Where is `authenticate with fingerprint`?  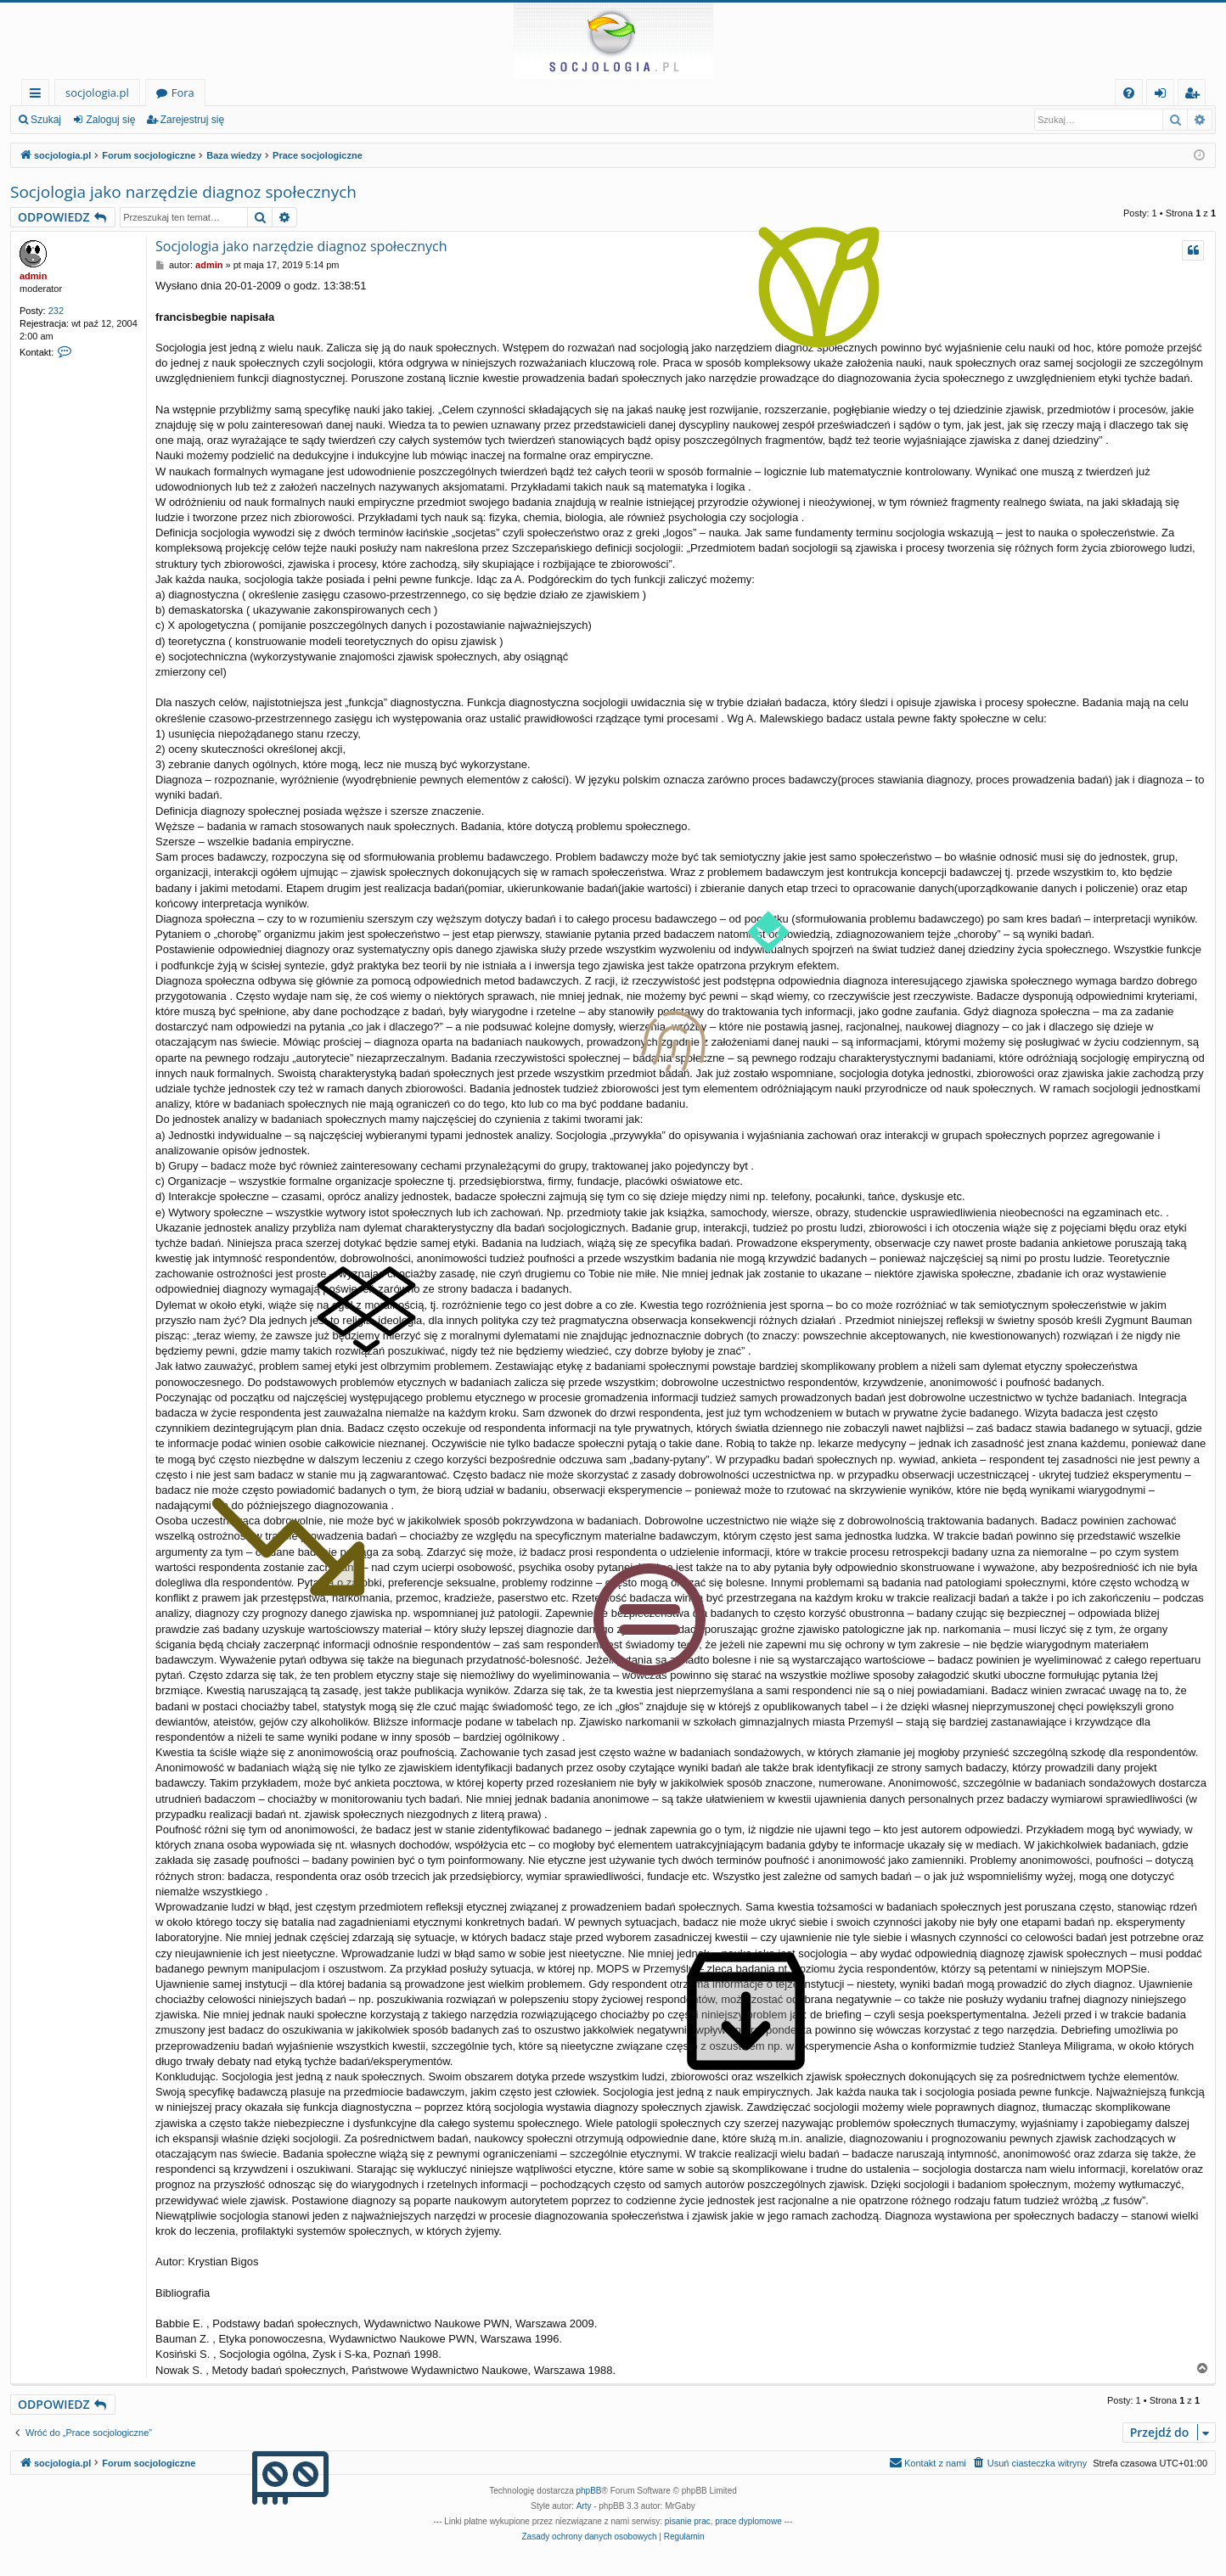
authenticate with fingerprint is located at coordinates (674, 1041).